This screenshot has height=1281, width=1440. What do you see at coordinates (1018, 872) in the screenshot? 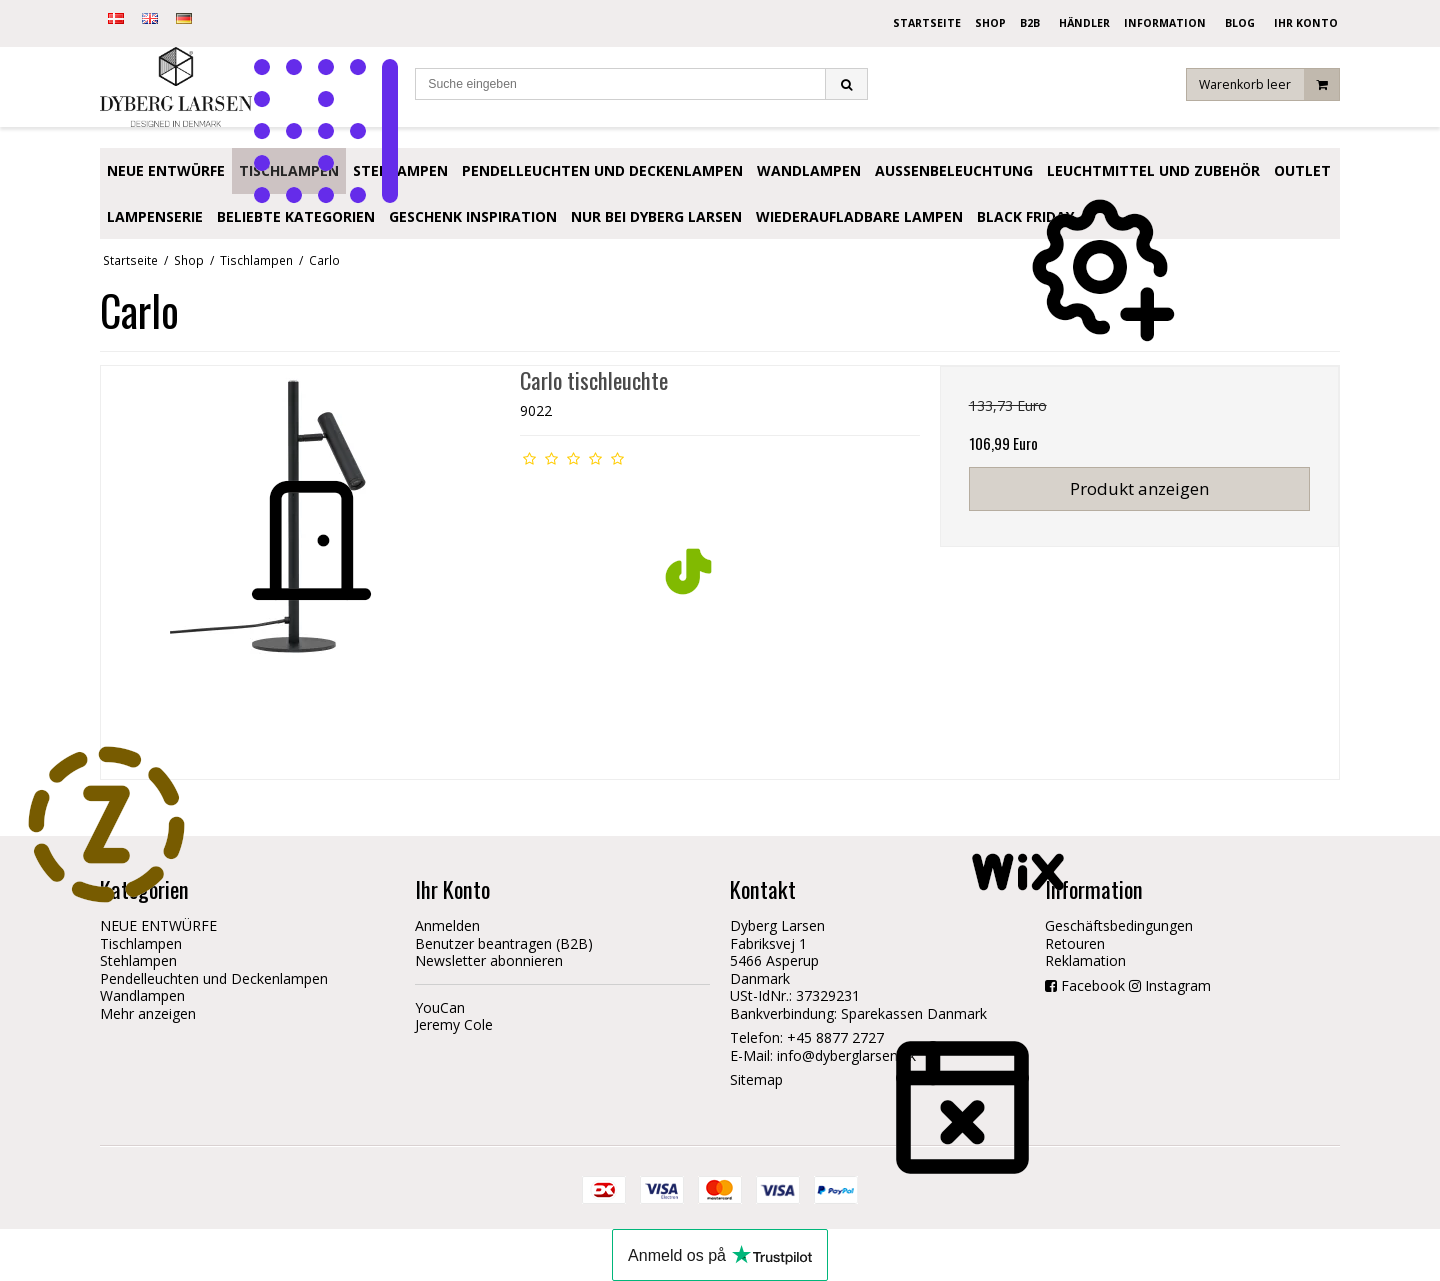
I see `link to Wix website builder` at bounding box center [1018, 872].